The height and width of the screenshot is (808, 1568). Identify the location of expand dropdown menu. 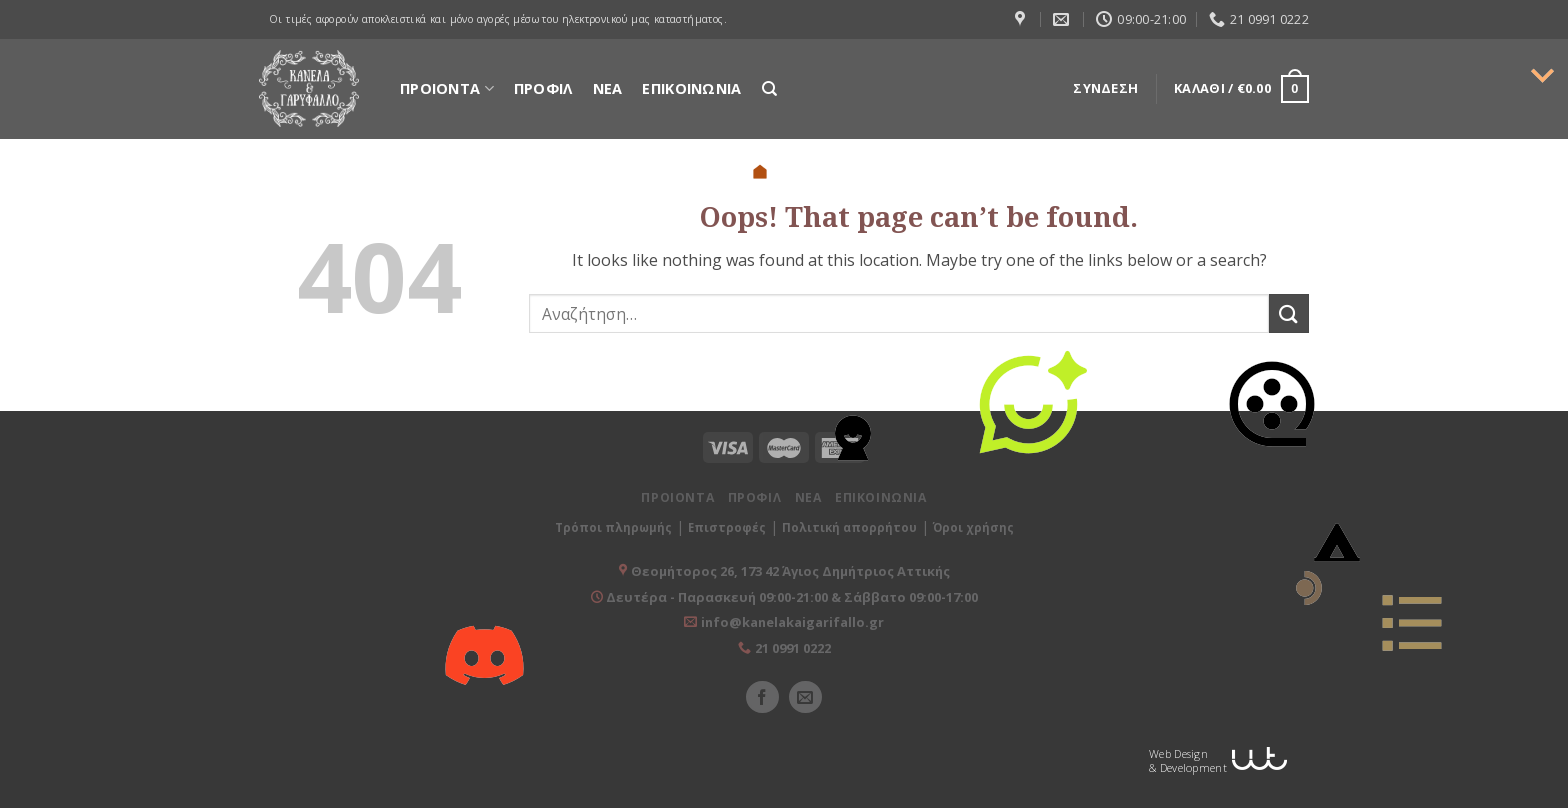
(1542, 75).